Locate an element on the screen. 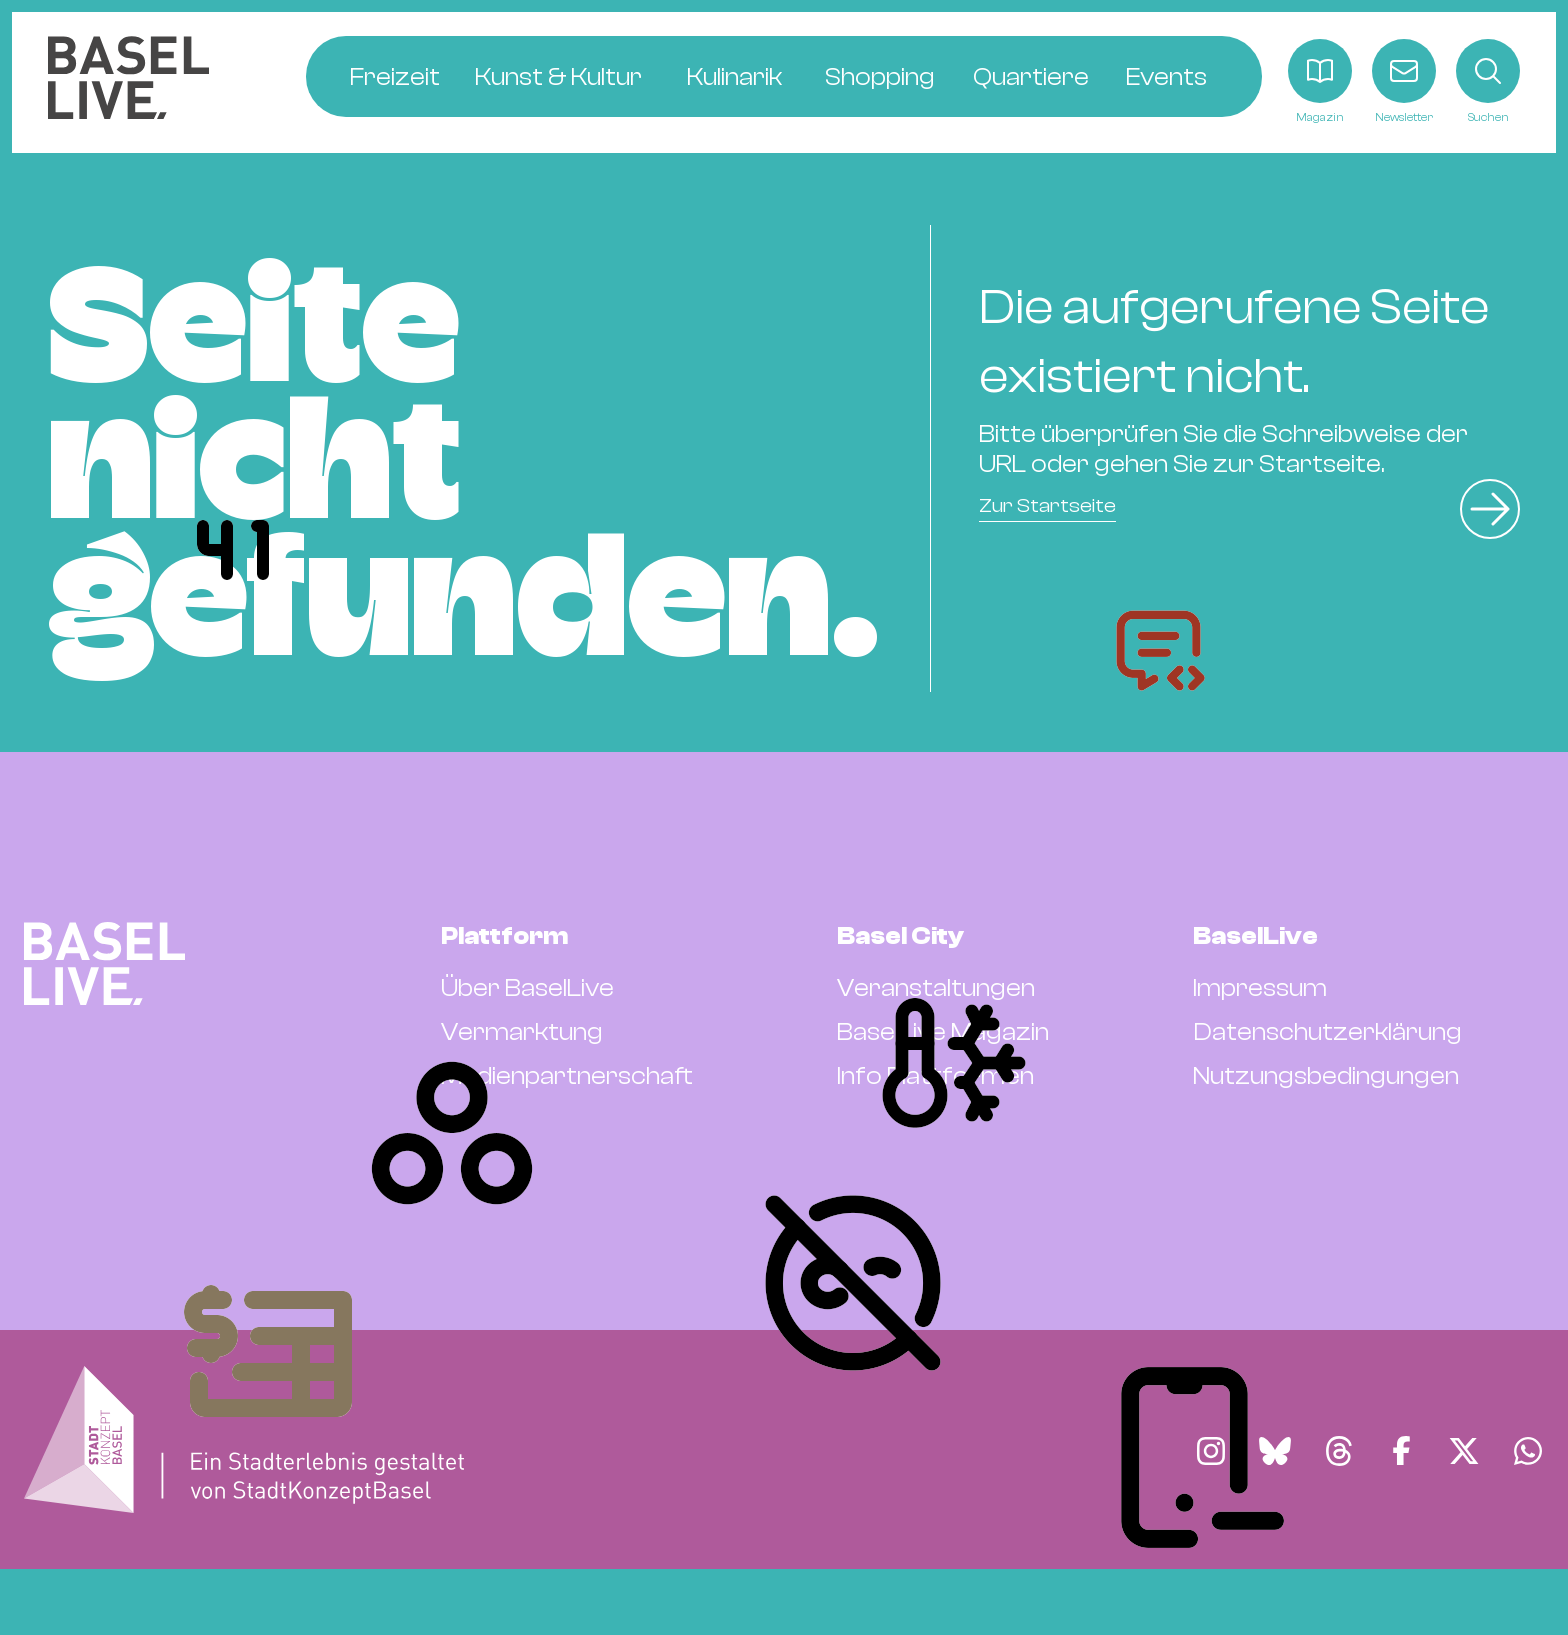  view connected items or groups is located at coordinates (452, 1136).